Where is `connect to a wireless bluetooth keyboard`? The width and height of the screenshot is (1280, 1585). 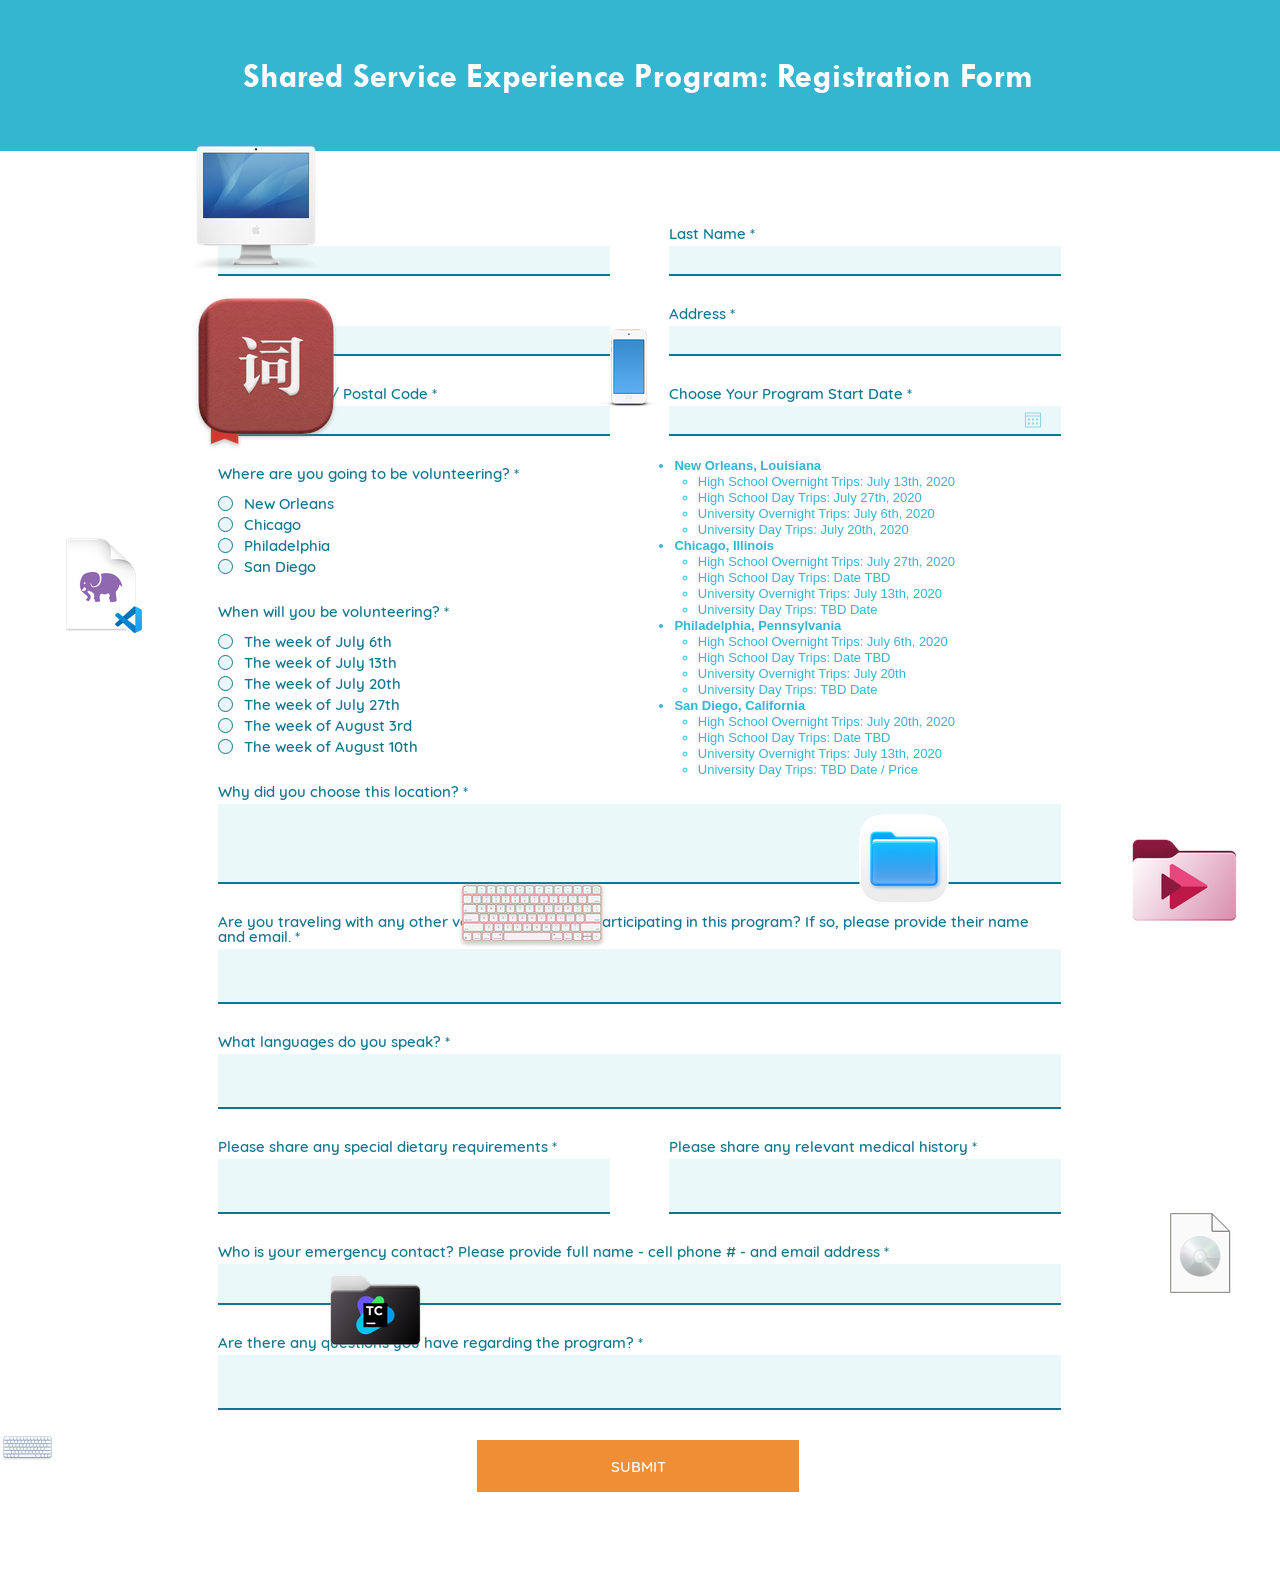 connect to a wireless bluetooth keyboard is located at coordinates (532, 913).